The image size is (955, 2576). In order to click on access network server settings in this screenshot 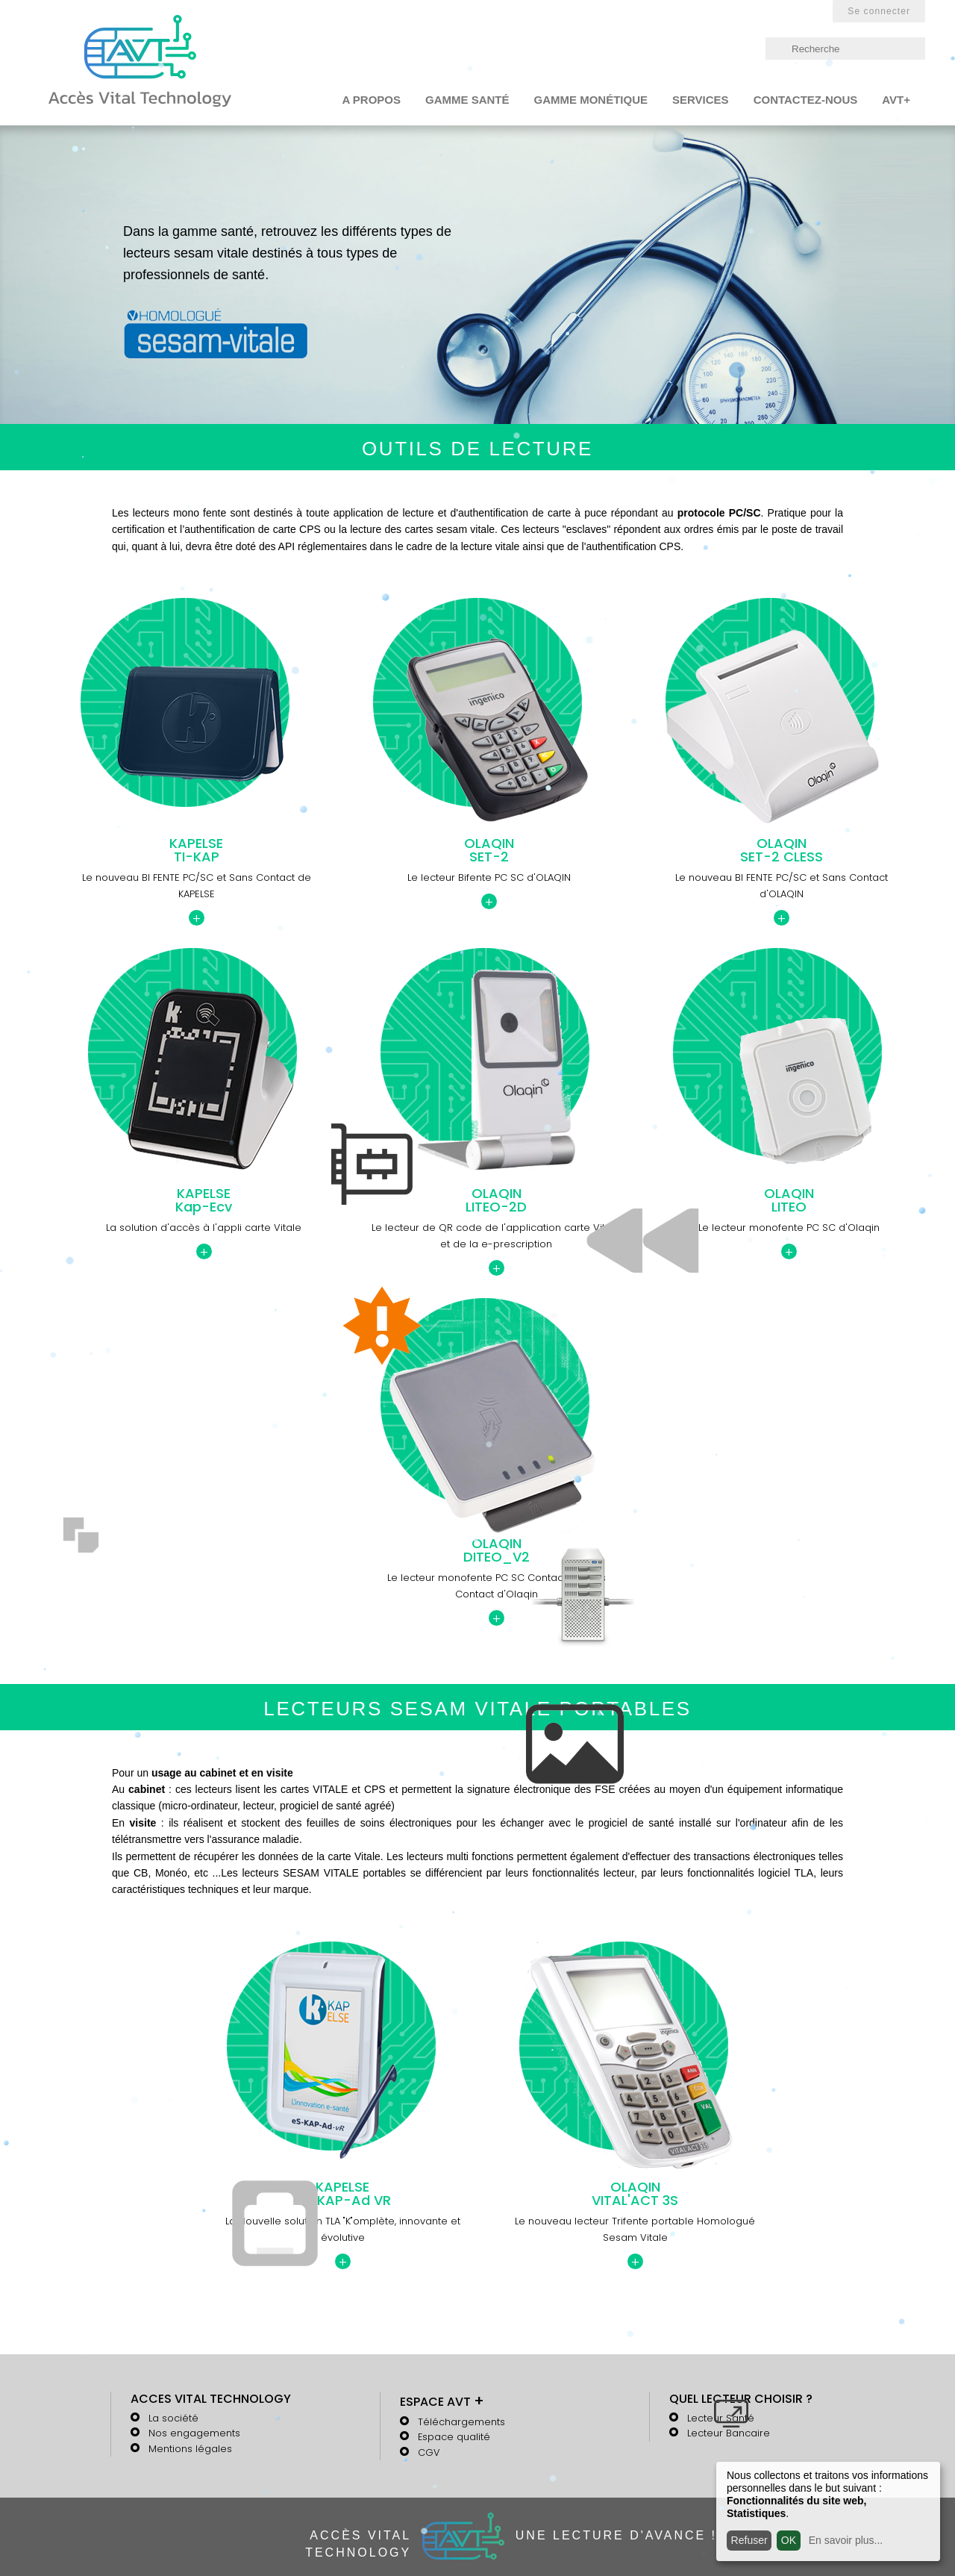, I will do `click(583, 1596)`.